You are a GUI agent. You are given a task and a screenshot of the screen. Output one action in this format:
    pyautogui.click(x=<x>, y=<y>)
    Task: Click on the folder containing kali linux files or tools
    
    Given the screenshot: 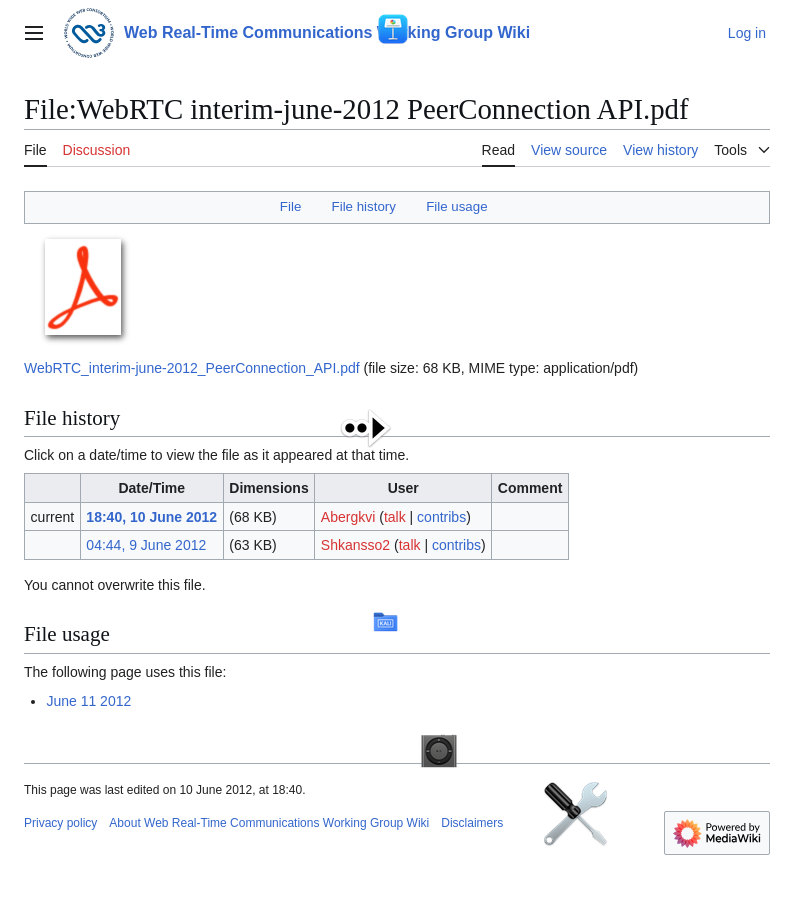 What is the action you would take?
    pyautogui.click(x=385, y=622)
    